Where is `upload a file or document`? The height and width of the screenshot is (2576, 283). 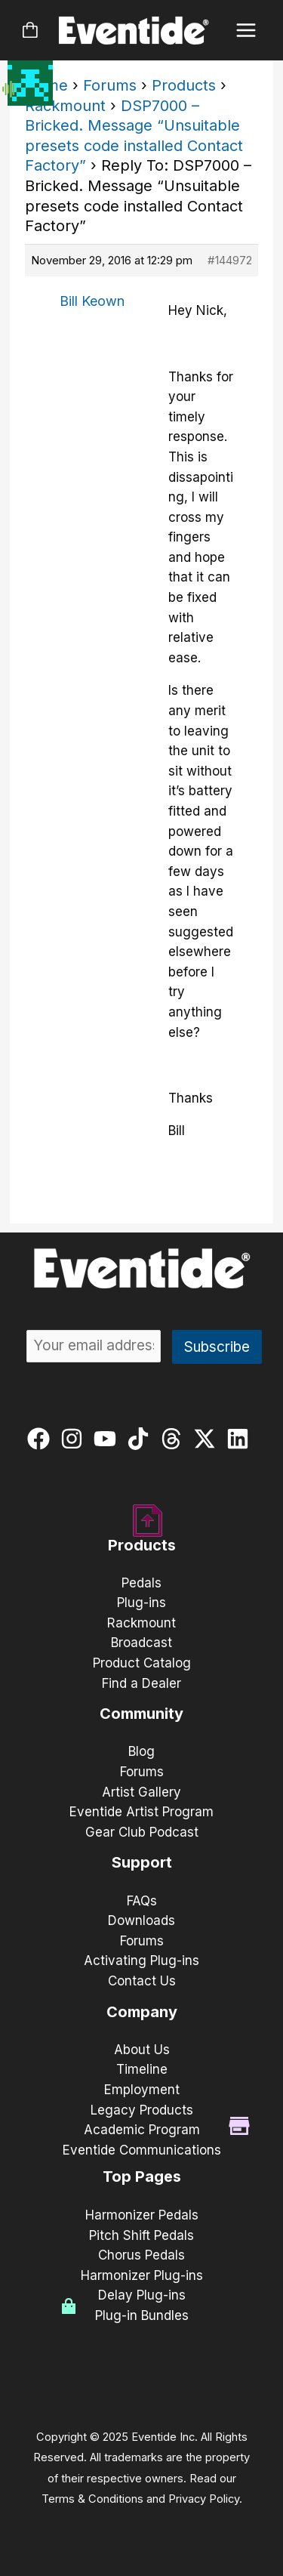
upload a file or document is located at coordinates (147, 1520).